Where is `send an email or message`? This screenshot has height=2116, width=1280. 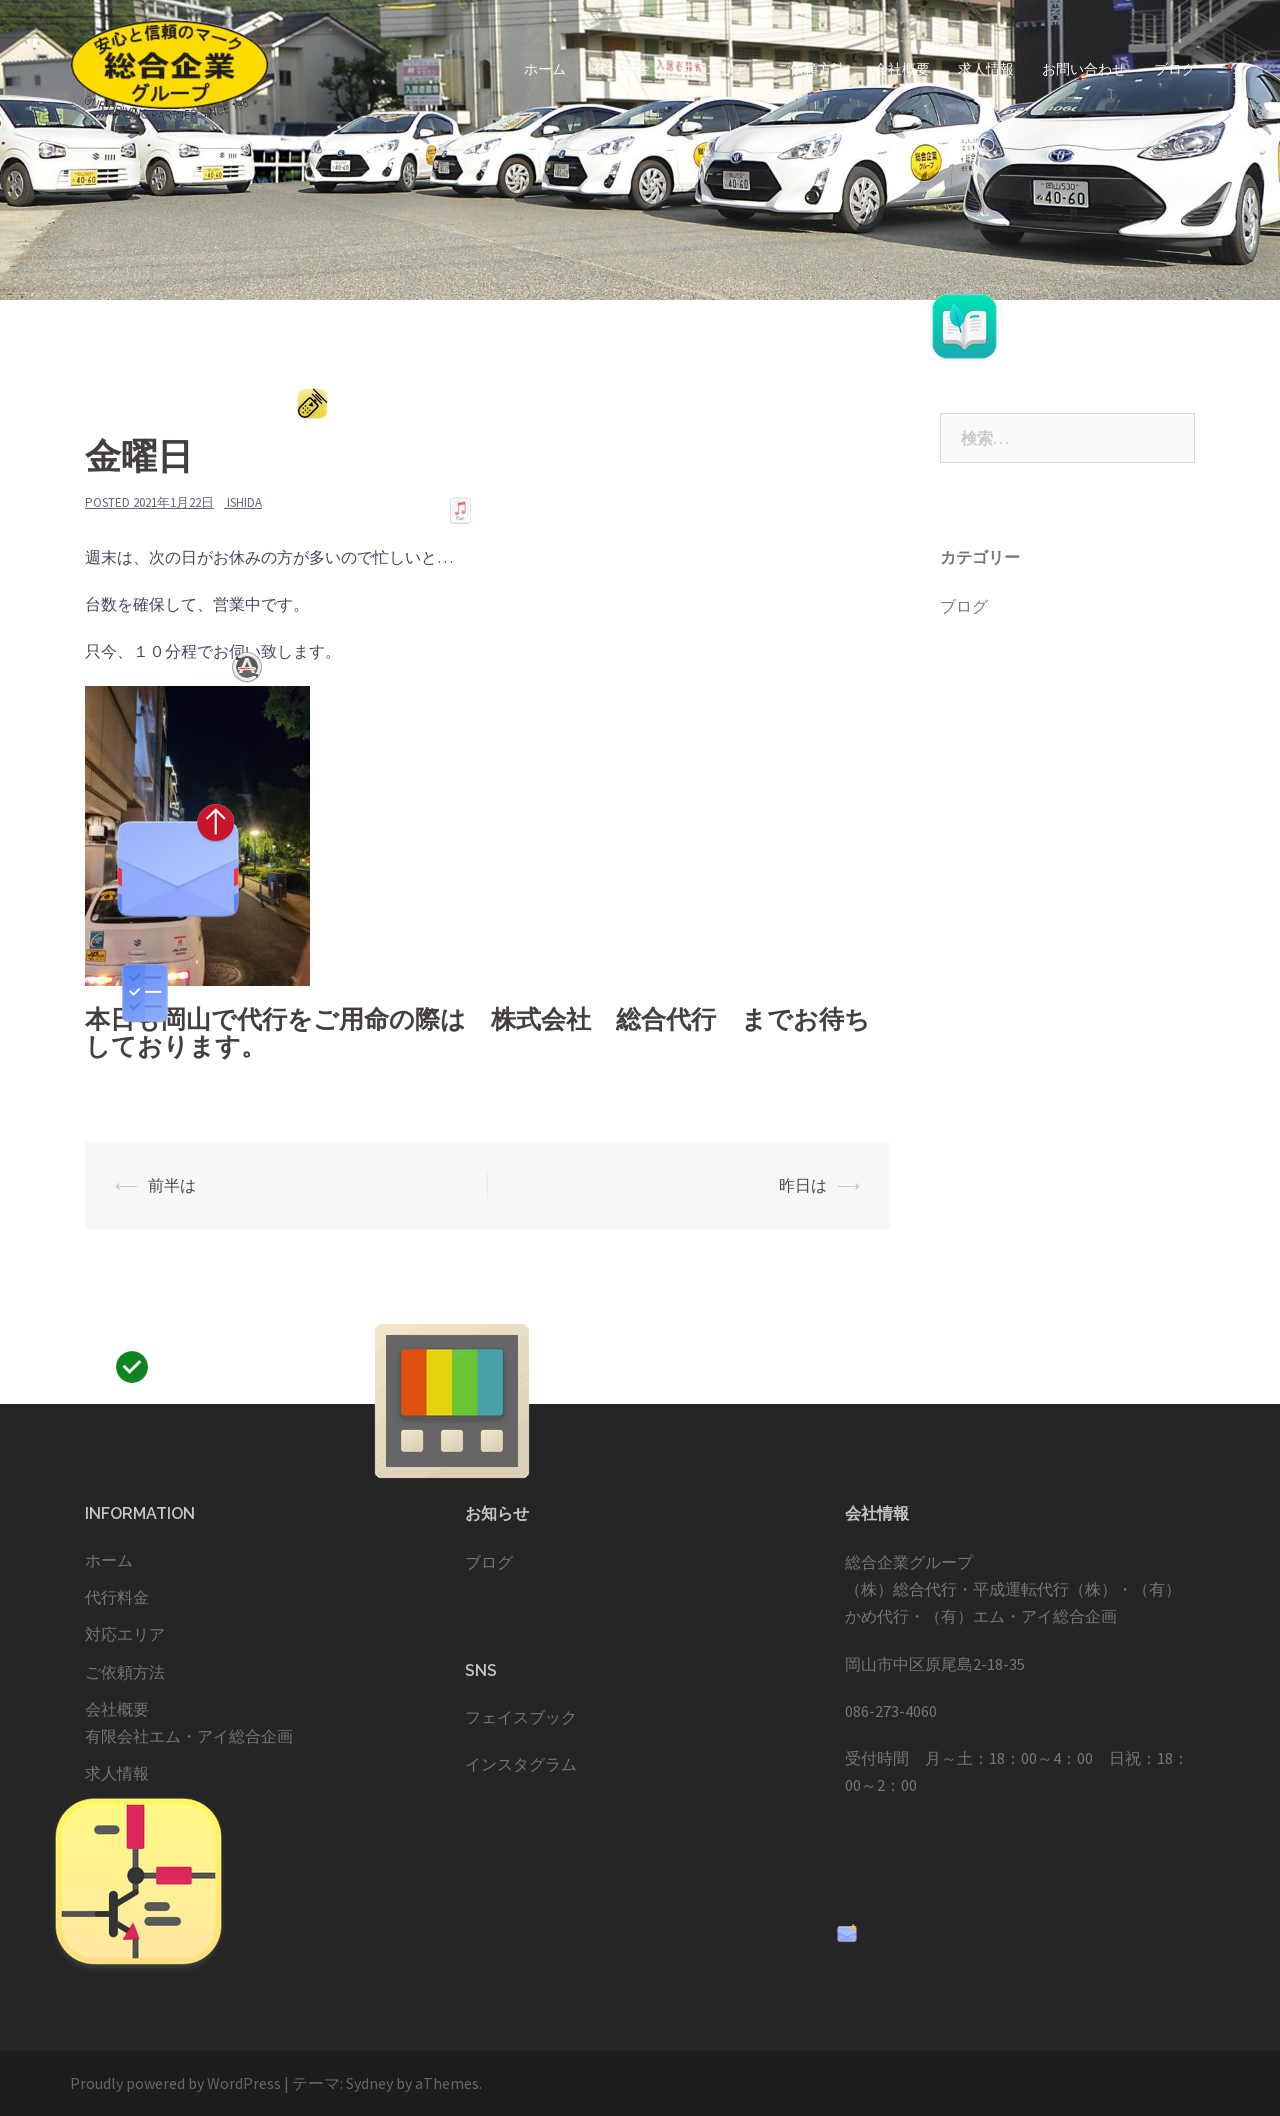
send an email or message is located at coordinates (178, 869).